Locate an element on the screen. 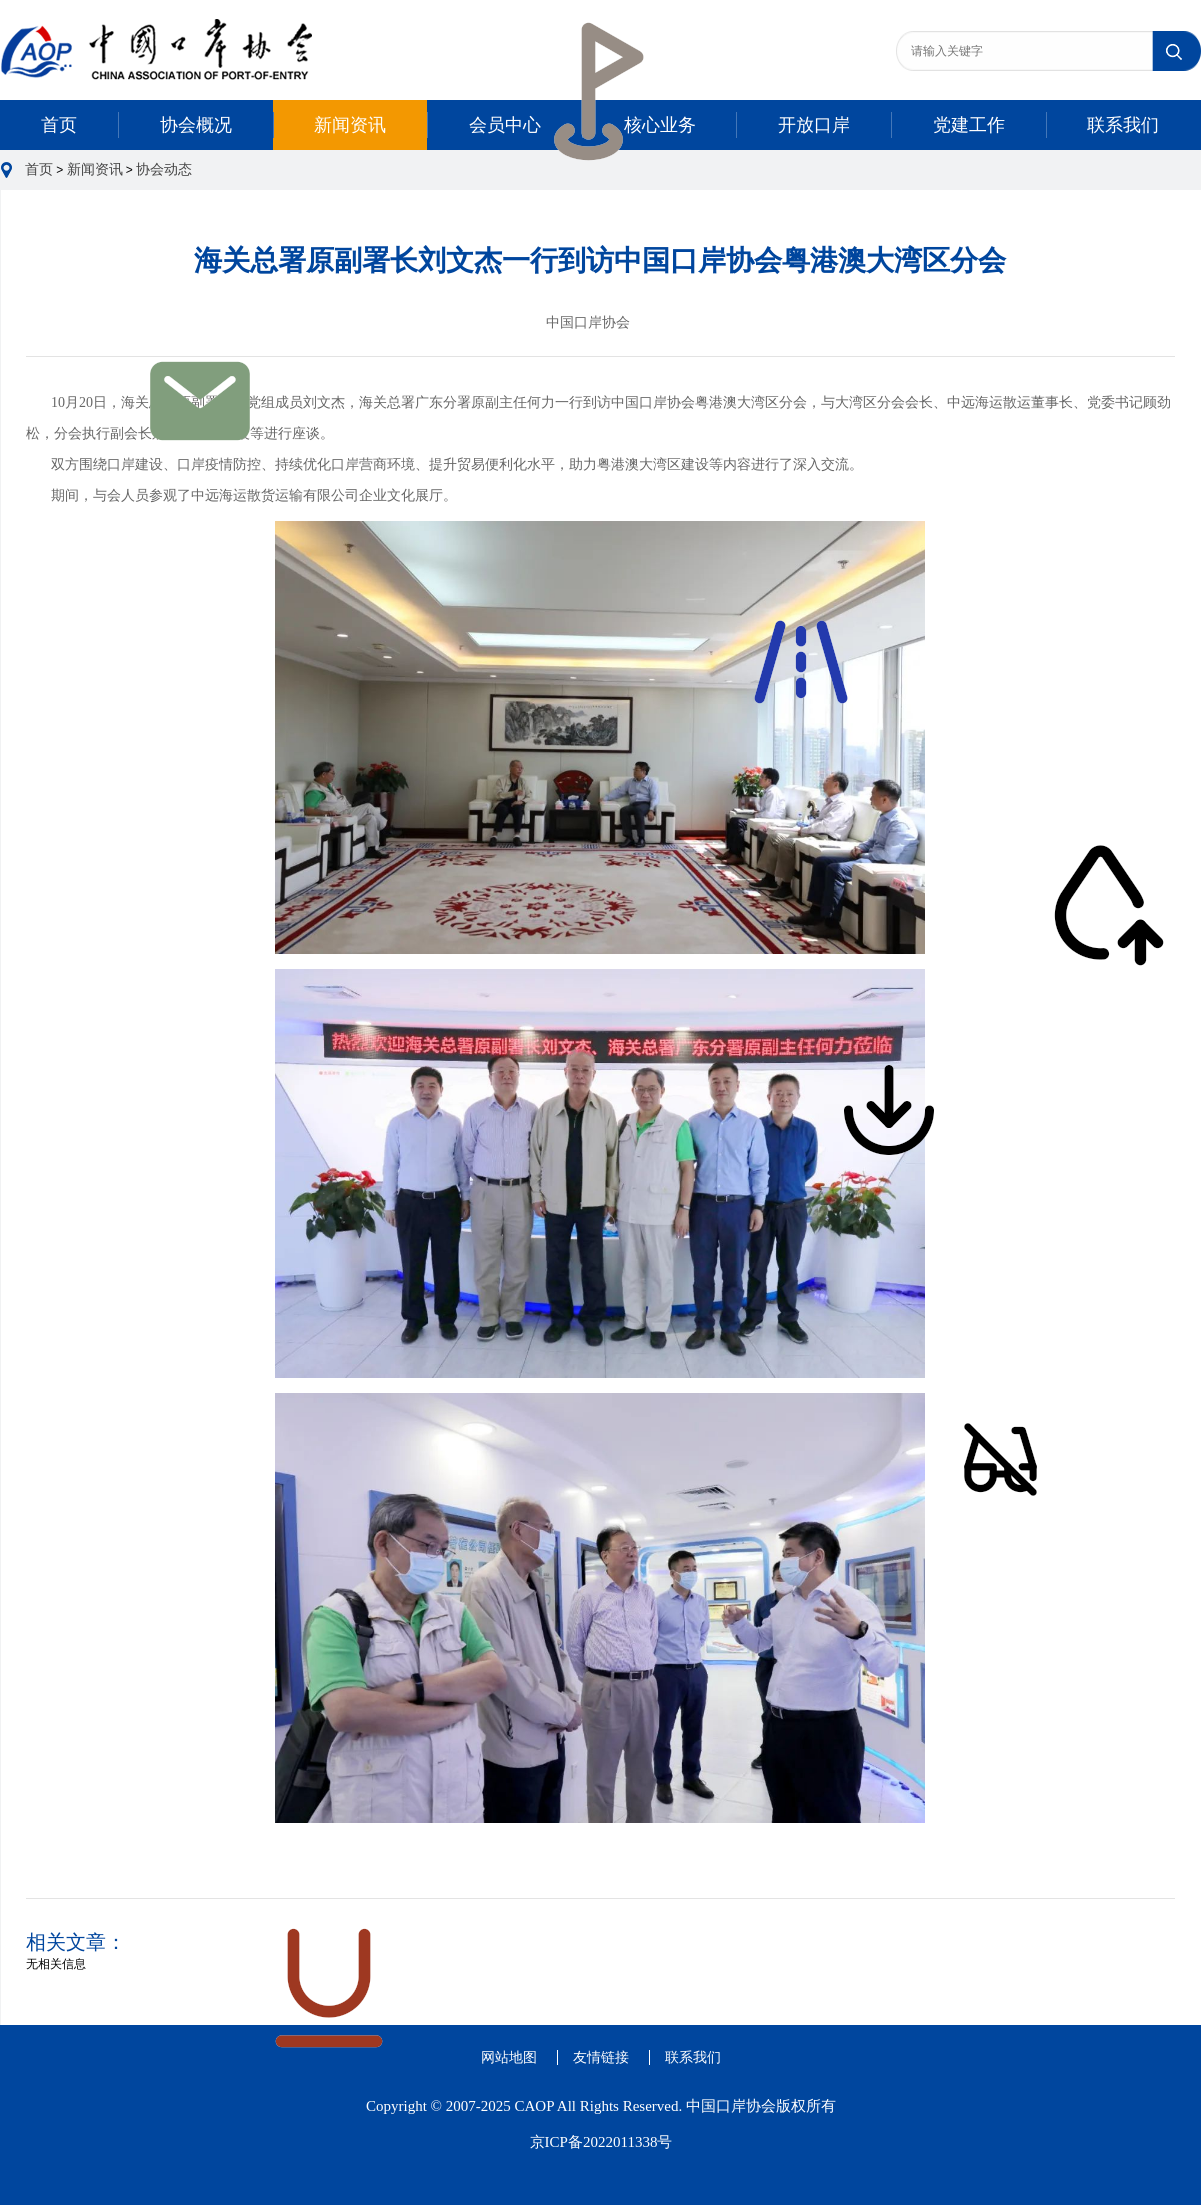  apply underline formatting to selected text is located at coordinates (329, 1988).